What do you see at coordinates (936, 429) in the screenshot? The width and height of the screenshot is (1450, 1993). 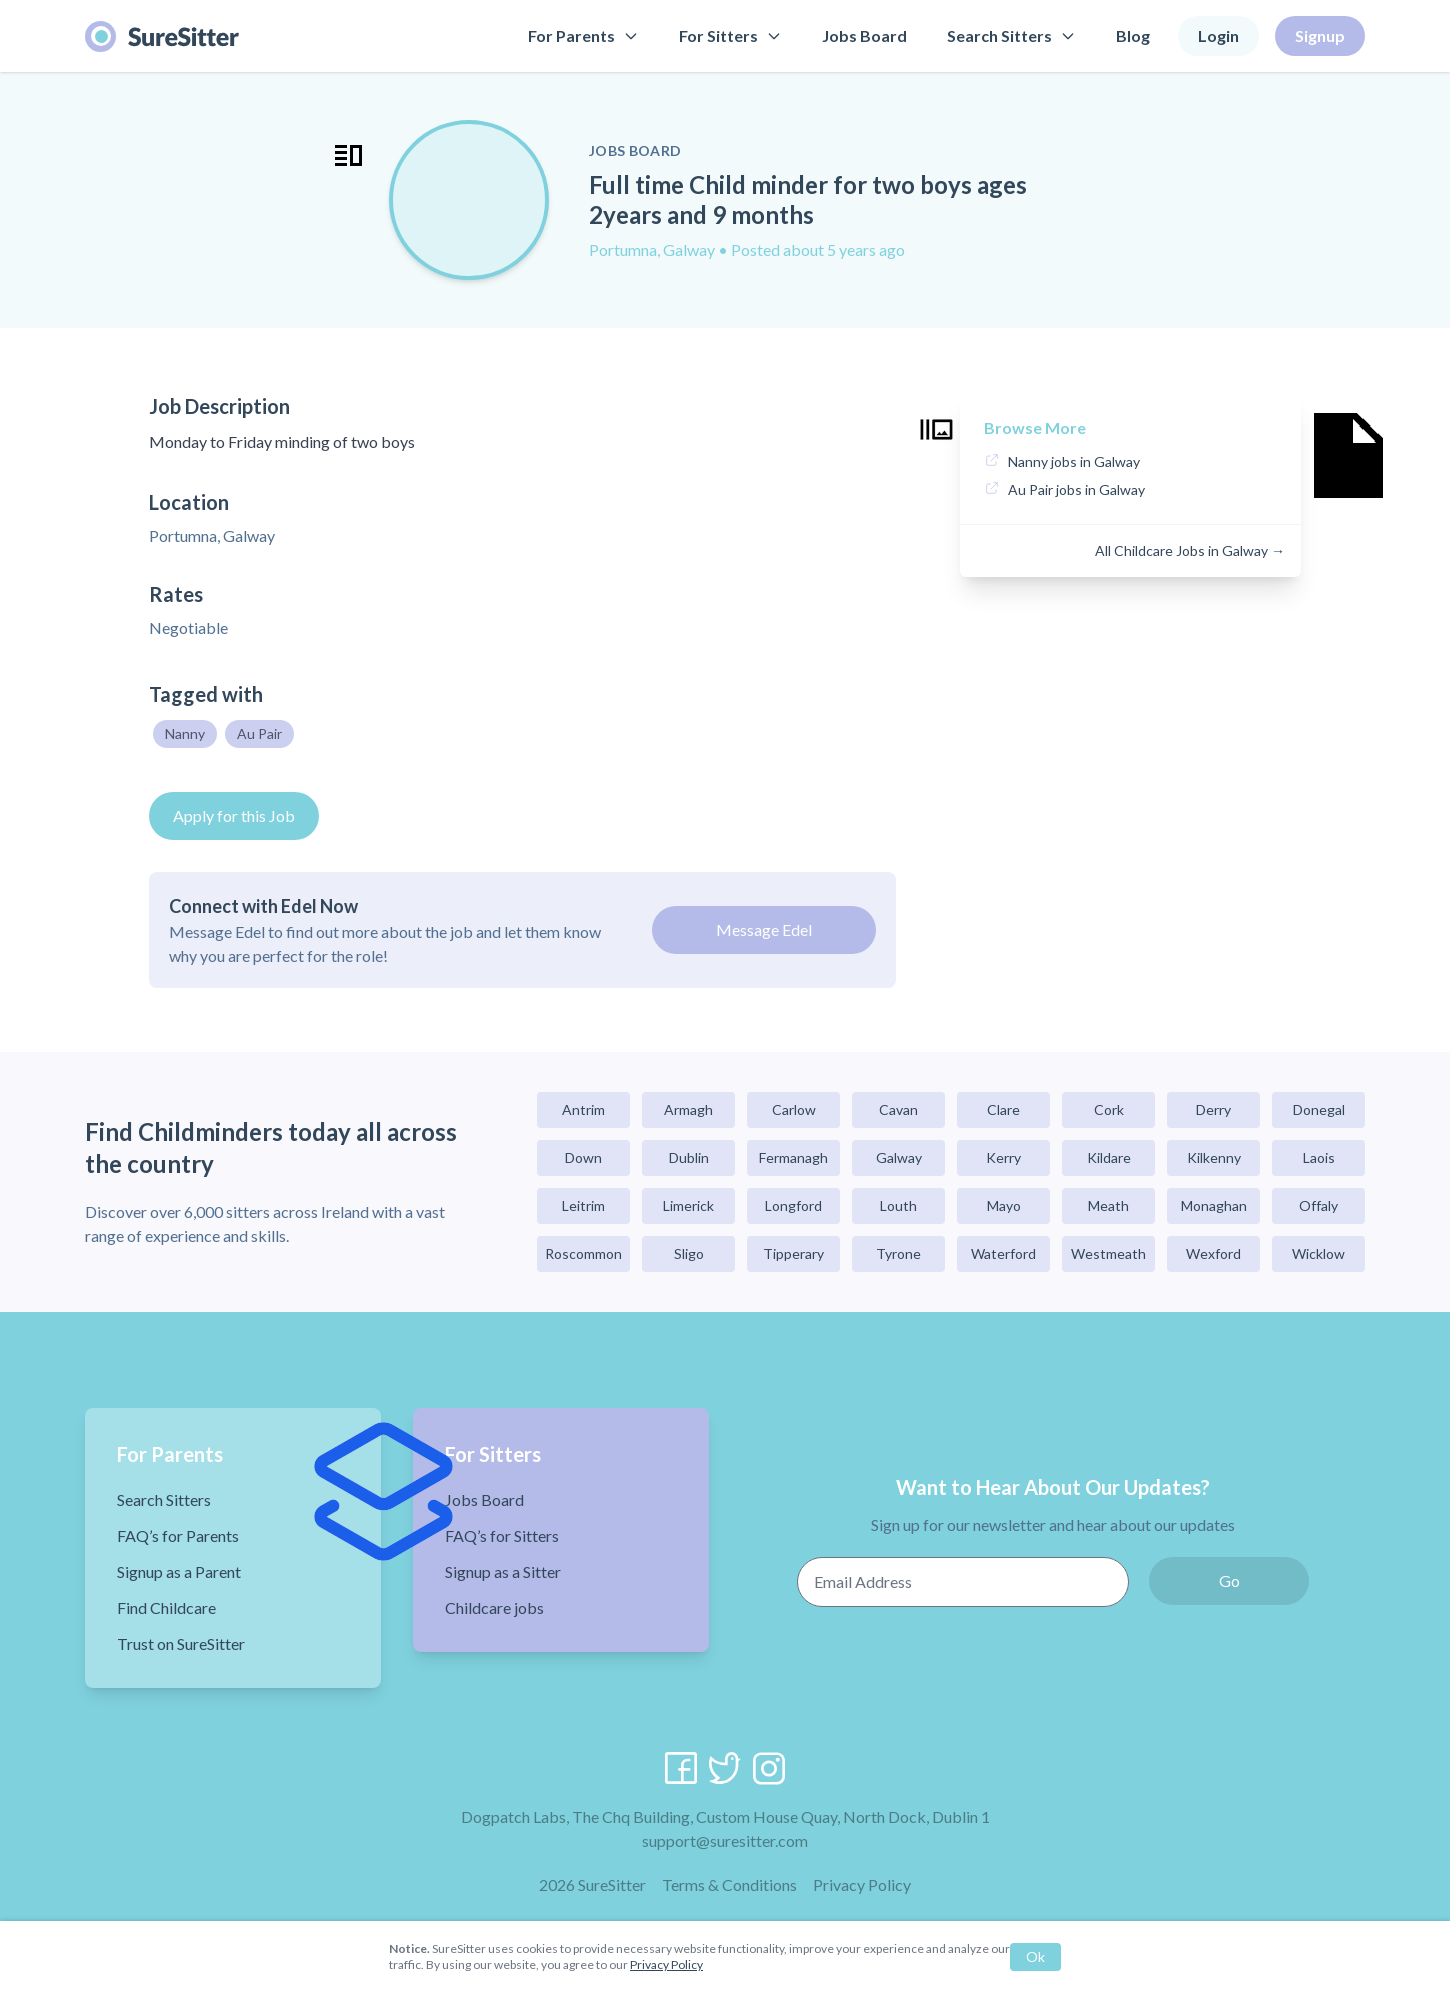 I see `enable burst mode for rapid photo capture` at bounding box center [936, 429].